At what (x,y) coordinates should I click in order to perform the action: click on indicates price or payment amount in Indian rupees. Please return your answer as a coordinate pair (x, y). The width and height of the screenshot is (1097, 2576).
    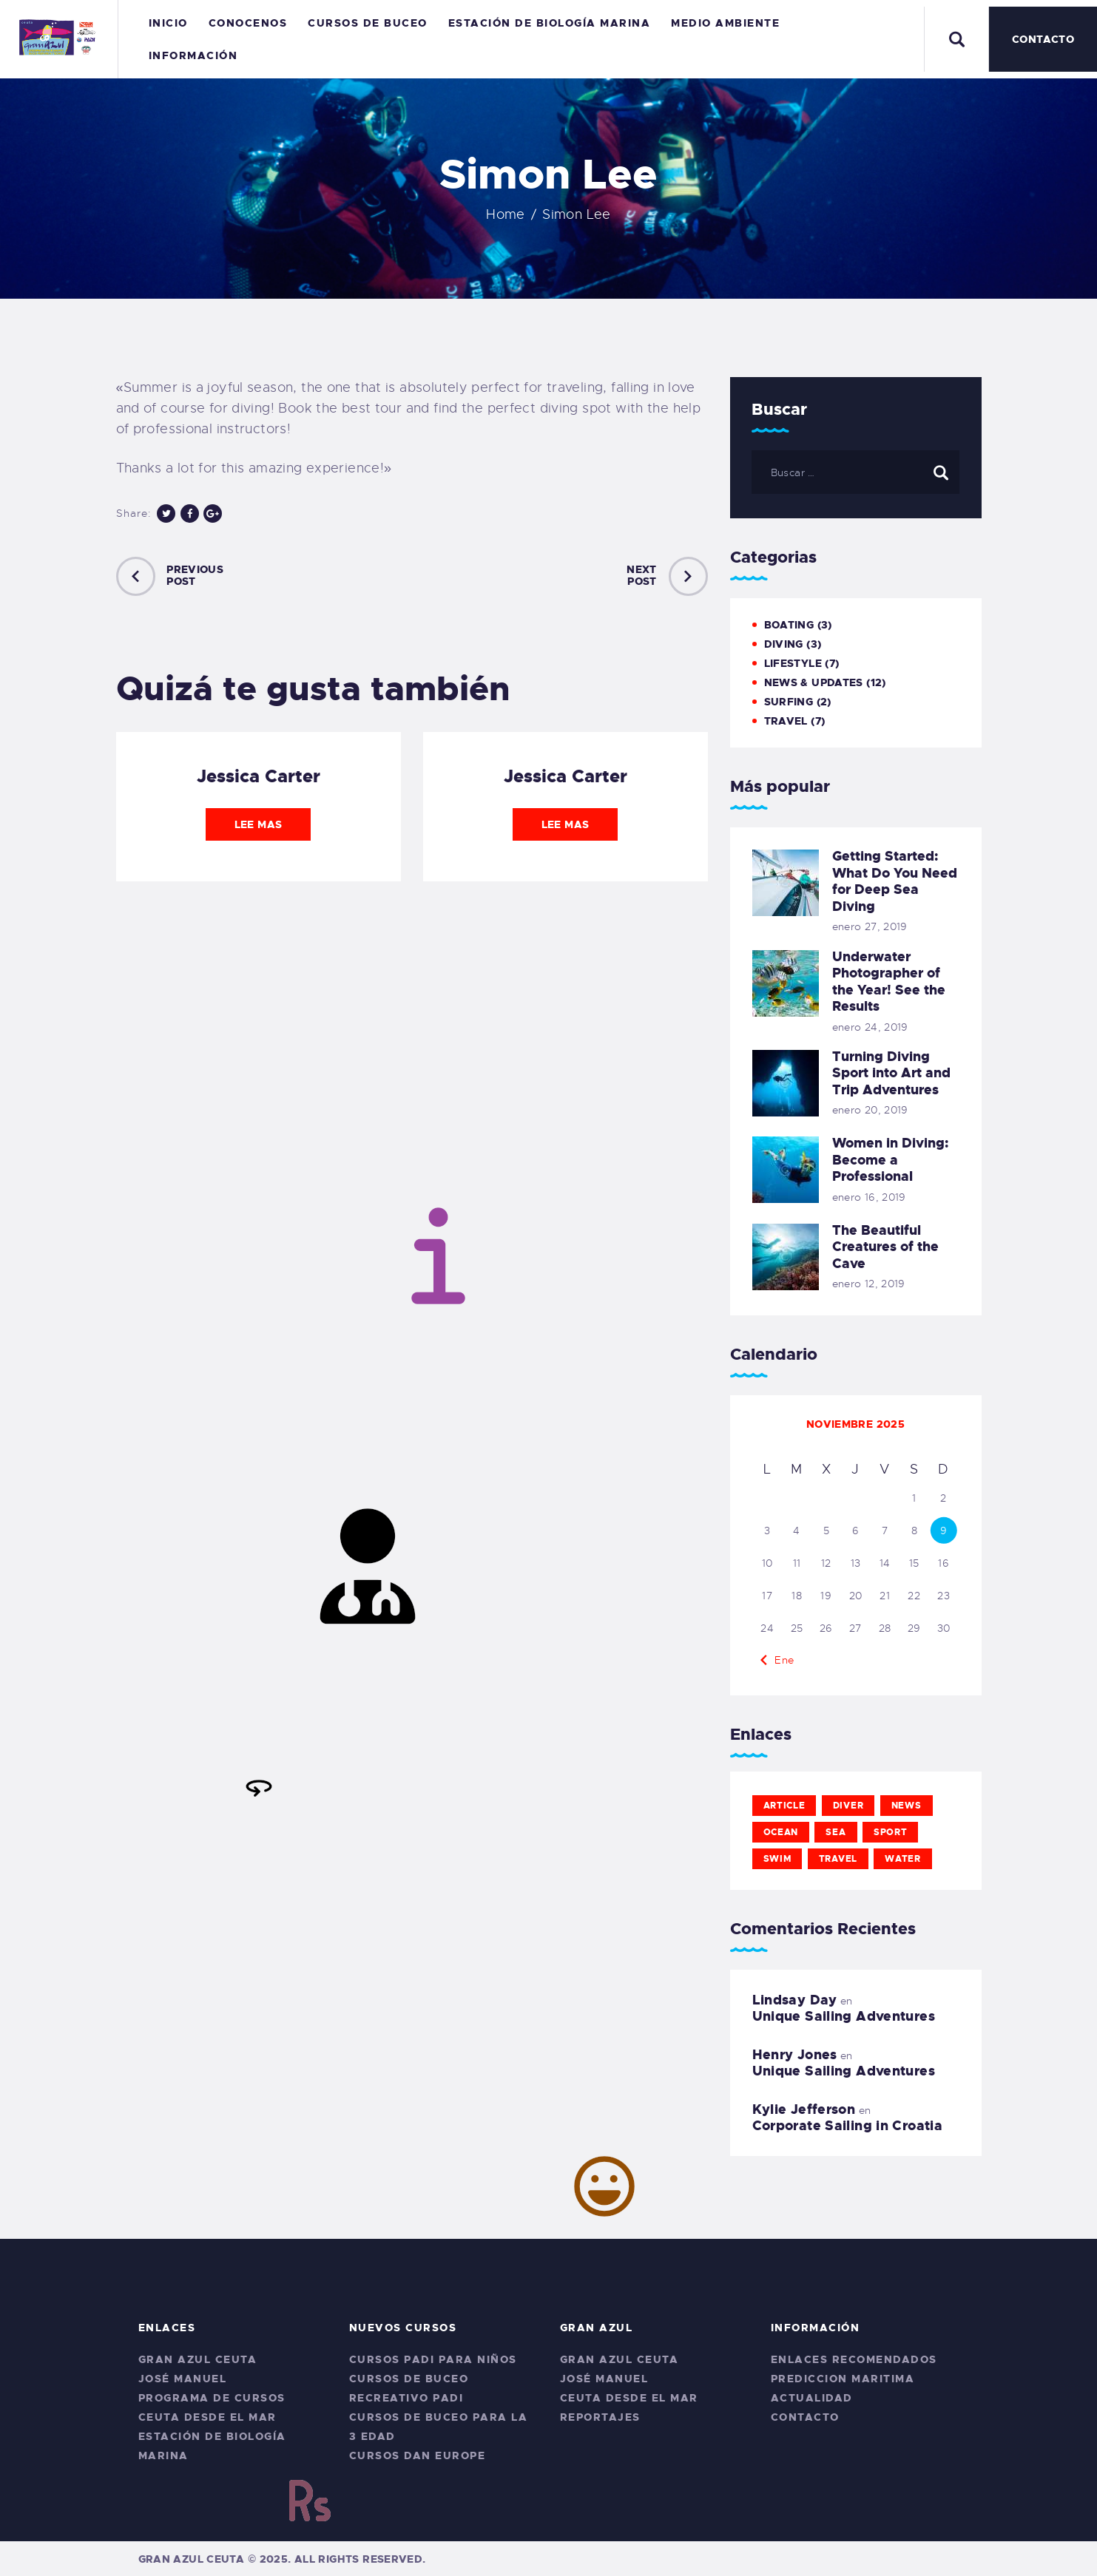
    Looking at the image, I should click on (310, 2501).